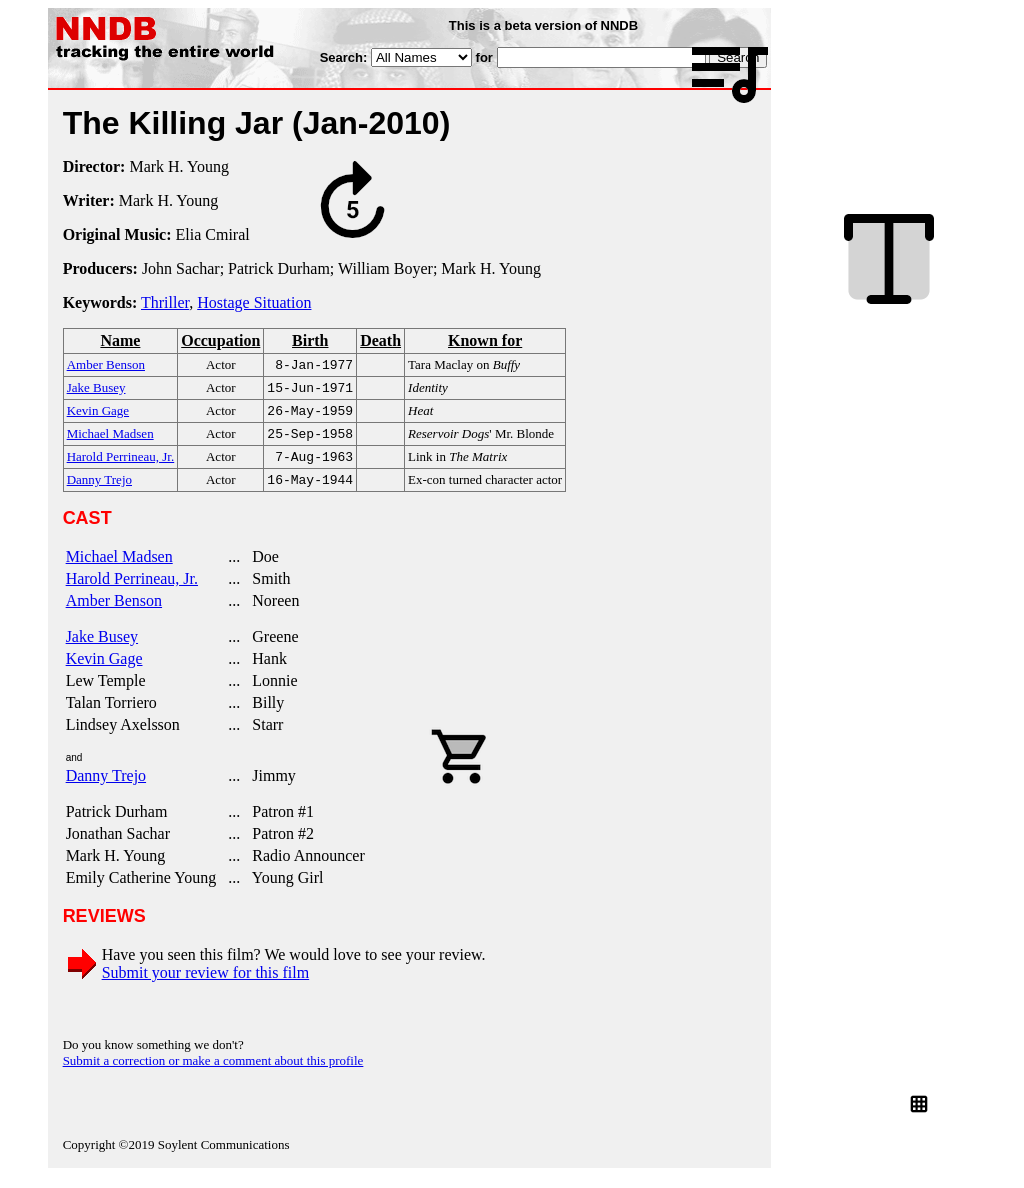 The height and width of the screenshot is (1188, 1024). Describe the element at coordinates (353, 202) in the screenshot. I see `skip forward 5 seconds in media playback` at that location.